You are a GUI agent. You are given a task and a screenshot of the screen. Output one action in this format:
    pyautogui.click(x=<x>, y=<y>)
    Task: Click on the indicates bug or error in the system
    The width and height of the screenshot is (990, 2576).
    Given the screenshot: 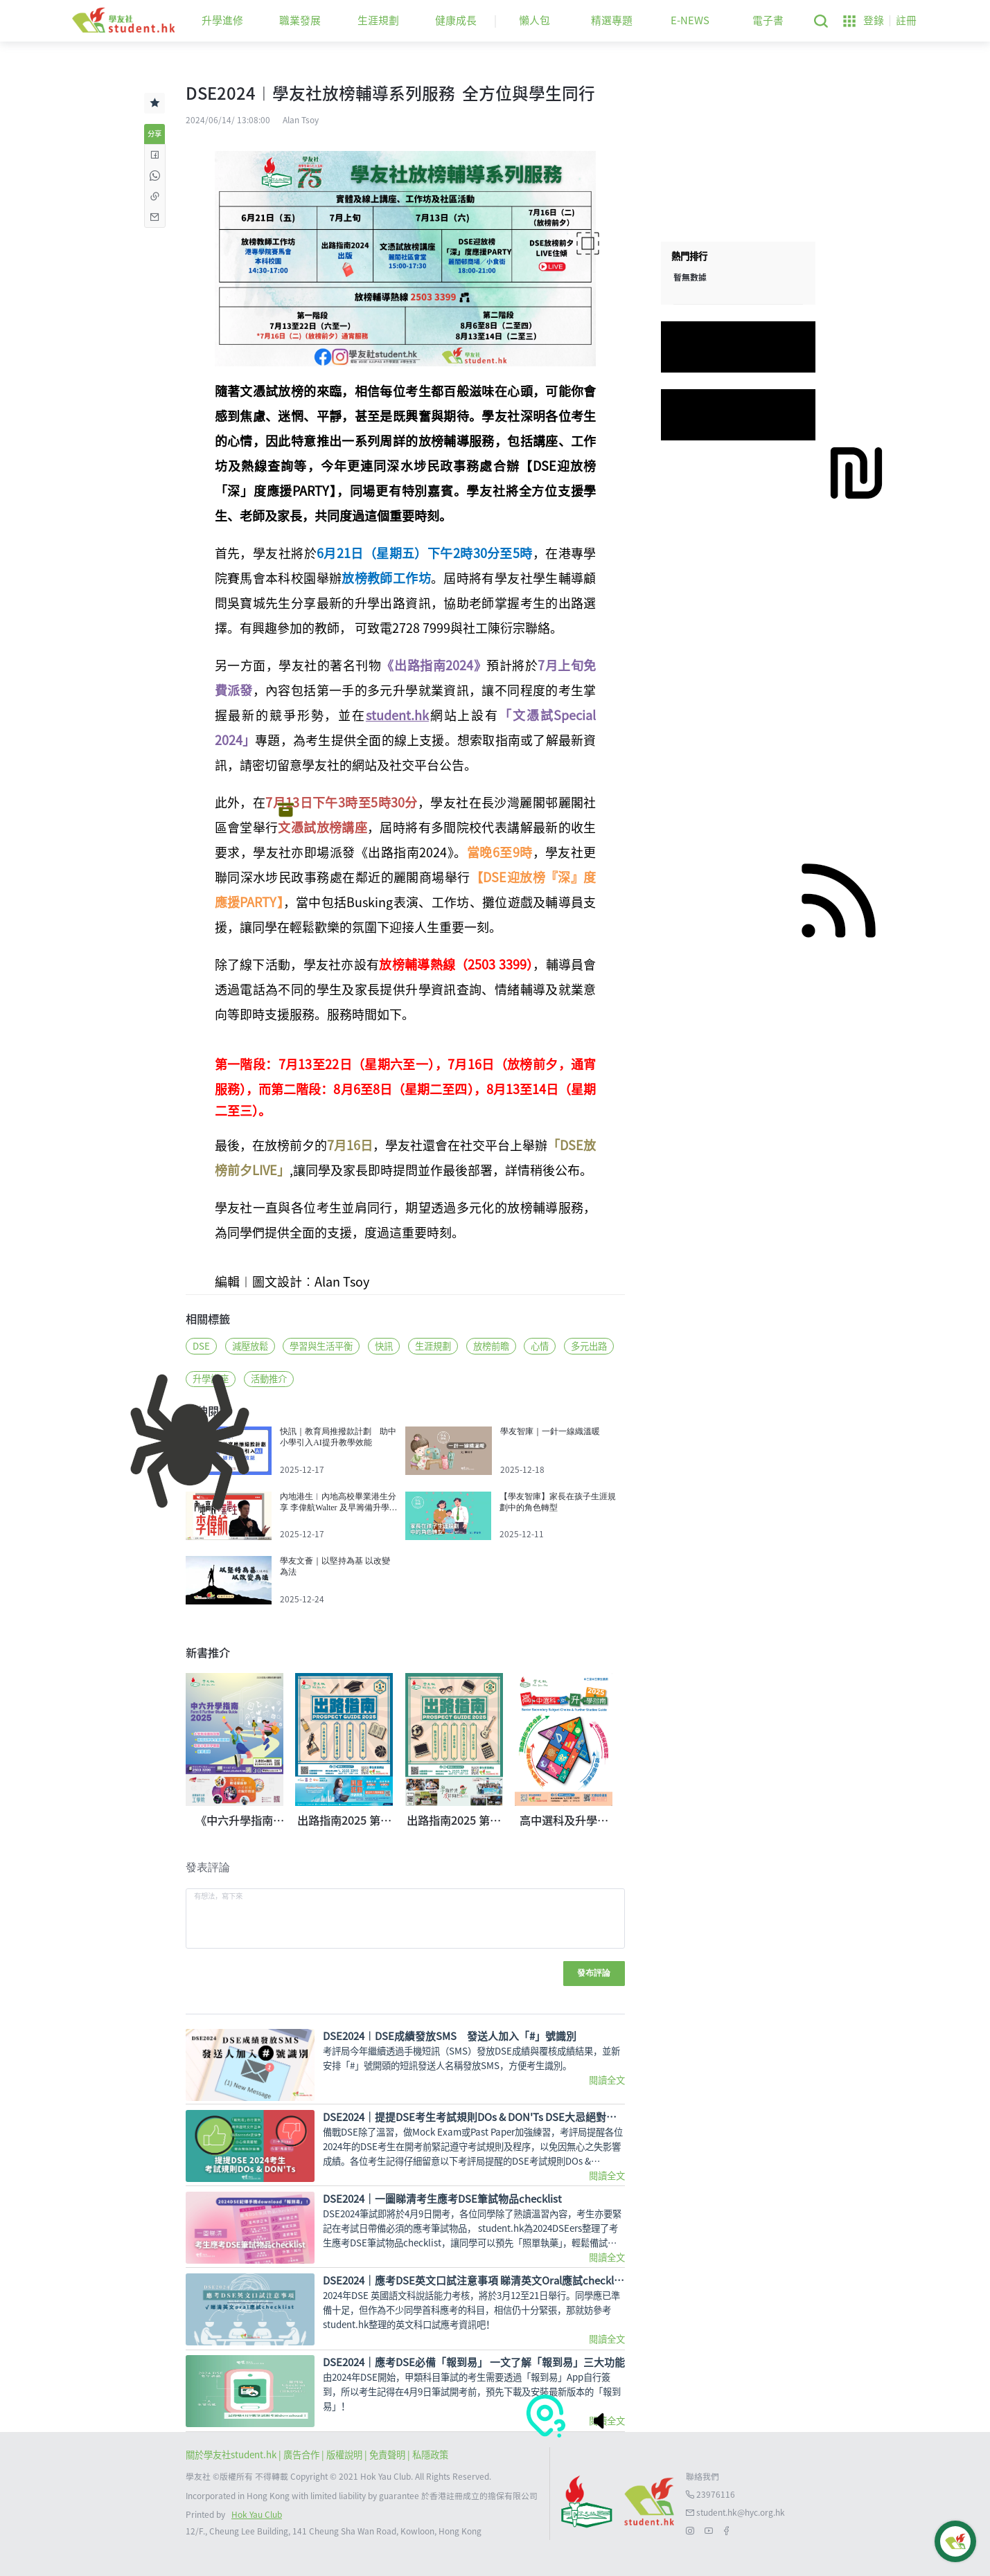 What is the action you would take?
    pyautogui.click(x=190, y=1441)
    